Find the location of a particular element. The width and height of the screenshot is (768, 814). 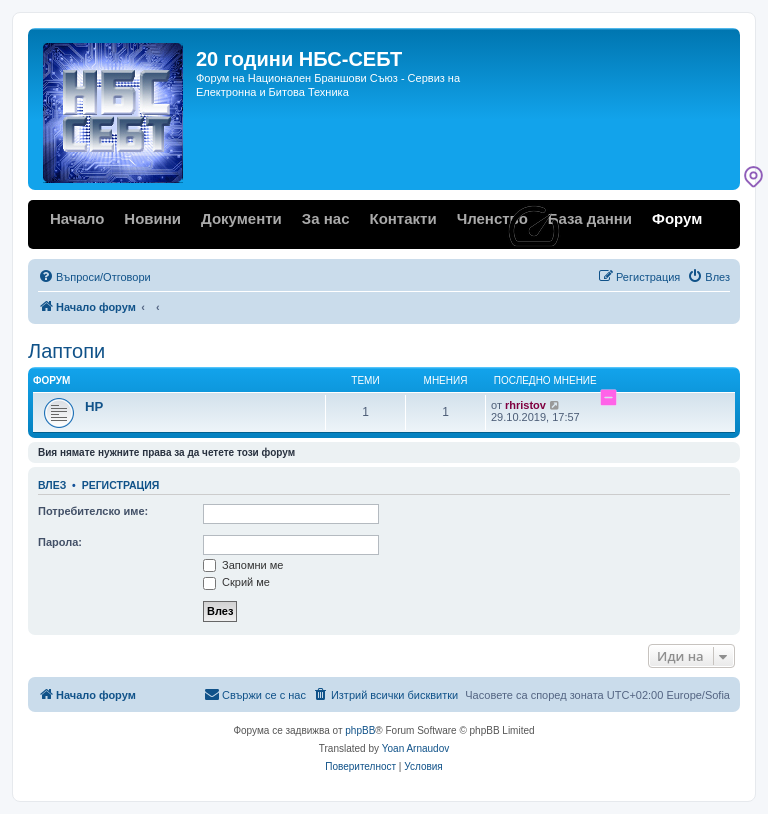

view or set a location on the map is located at coordinates (753, 176).